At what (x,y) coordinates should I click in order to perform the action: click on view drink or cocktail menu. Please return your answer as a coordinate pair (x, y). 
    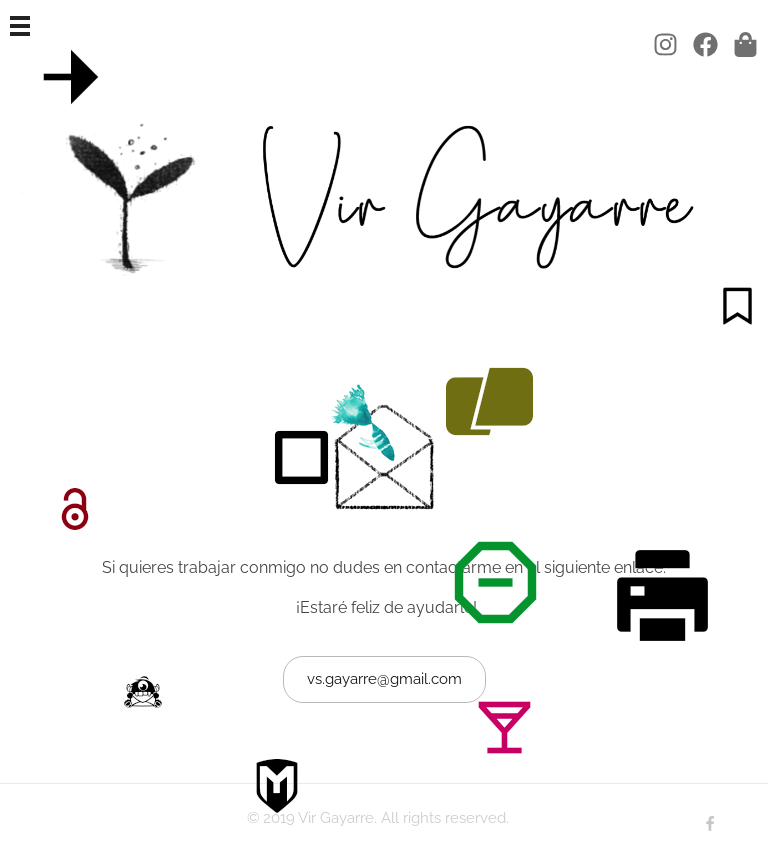
    Looking at the image, I should click on (504, 727).